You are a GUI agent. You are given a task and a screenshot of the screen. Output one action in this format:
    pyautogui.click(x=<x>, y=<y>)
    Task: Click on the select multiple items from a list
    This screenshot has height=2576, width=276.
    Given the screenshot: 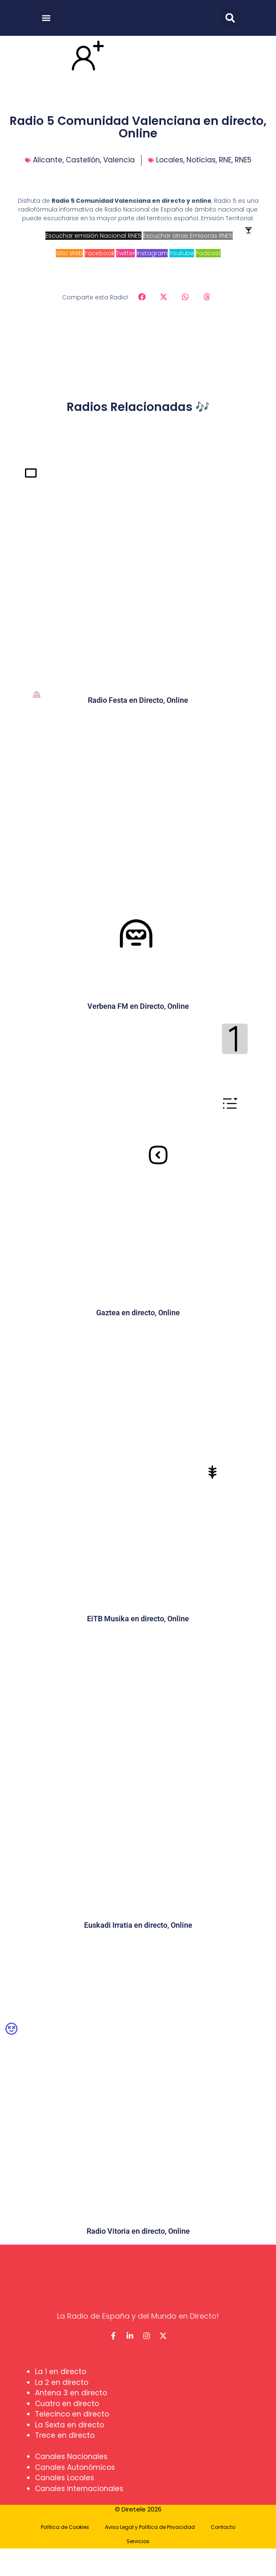 What is the action you would take?
    pyautogui.click(x=230, y=1103)
    